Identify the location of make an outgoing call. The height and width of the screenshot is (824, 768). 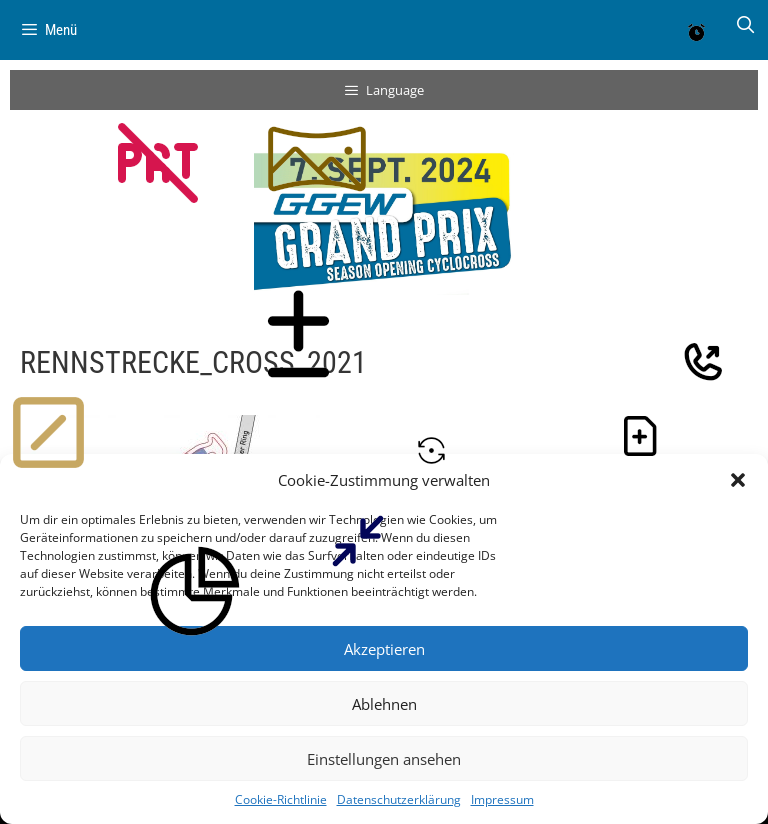
(704, 361).